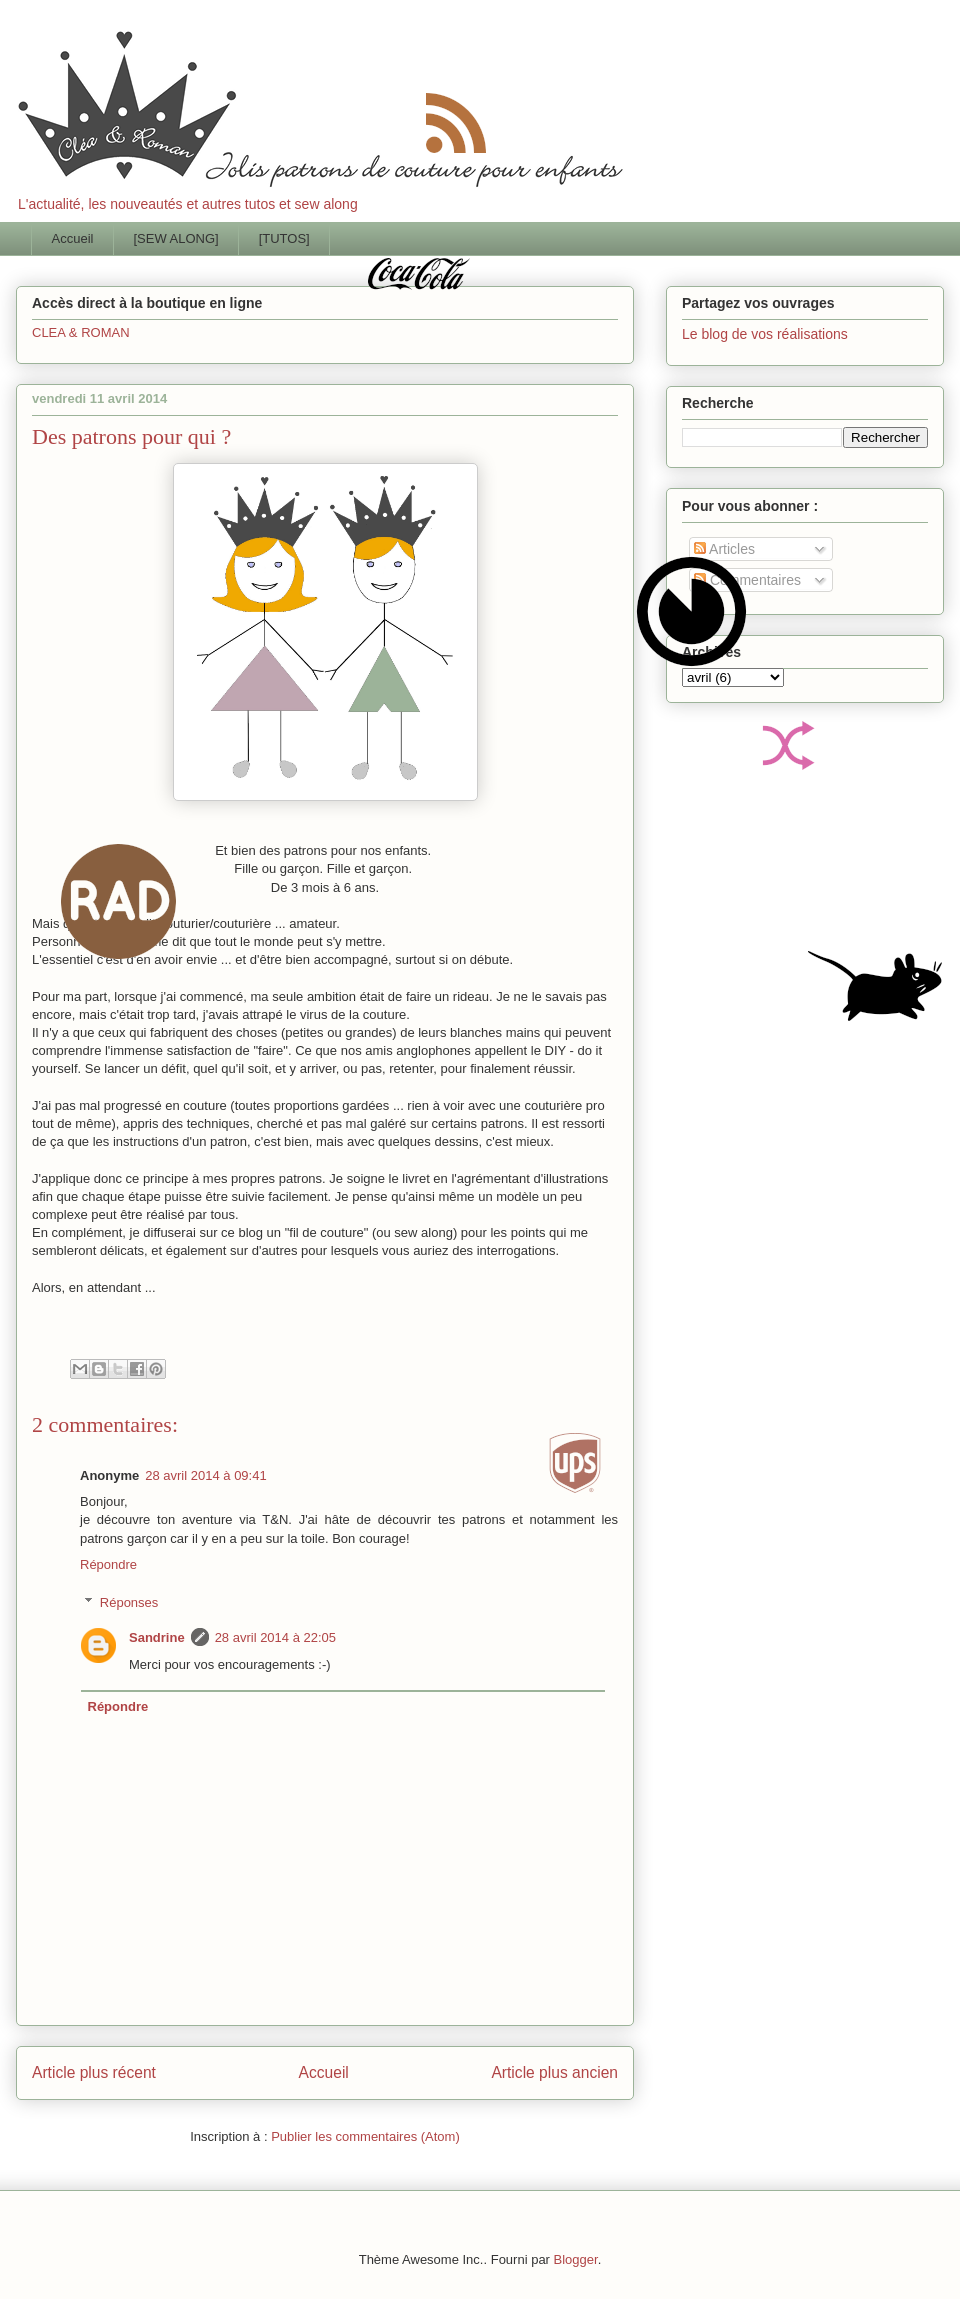 The image size is (960, 2299). Describe the element at coordinates (691, 611) in the screenshot. I see `indicates task progress at approximately 70% complete` at that location.